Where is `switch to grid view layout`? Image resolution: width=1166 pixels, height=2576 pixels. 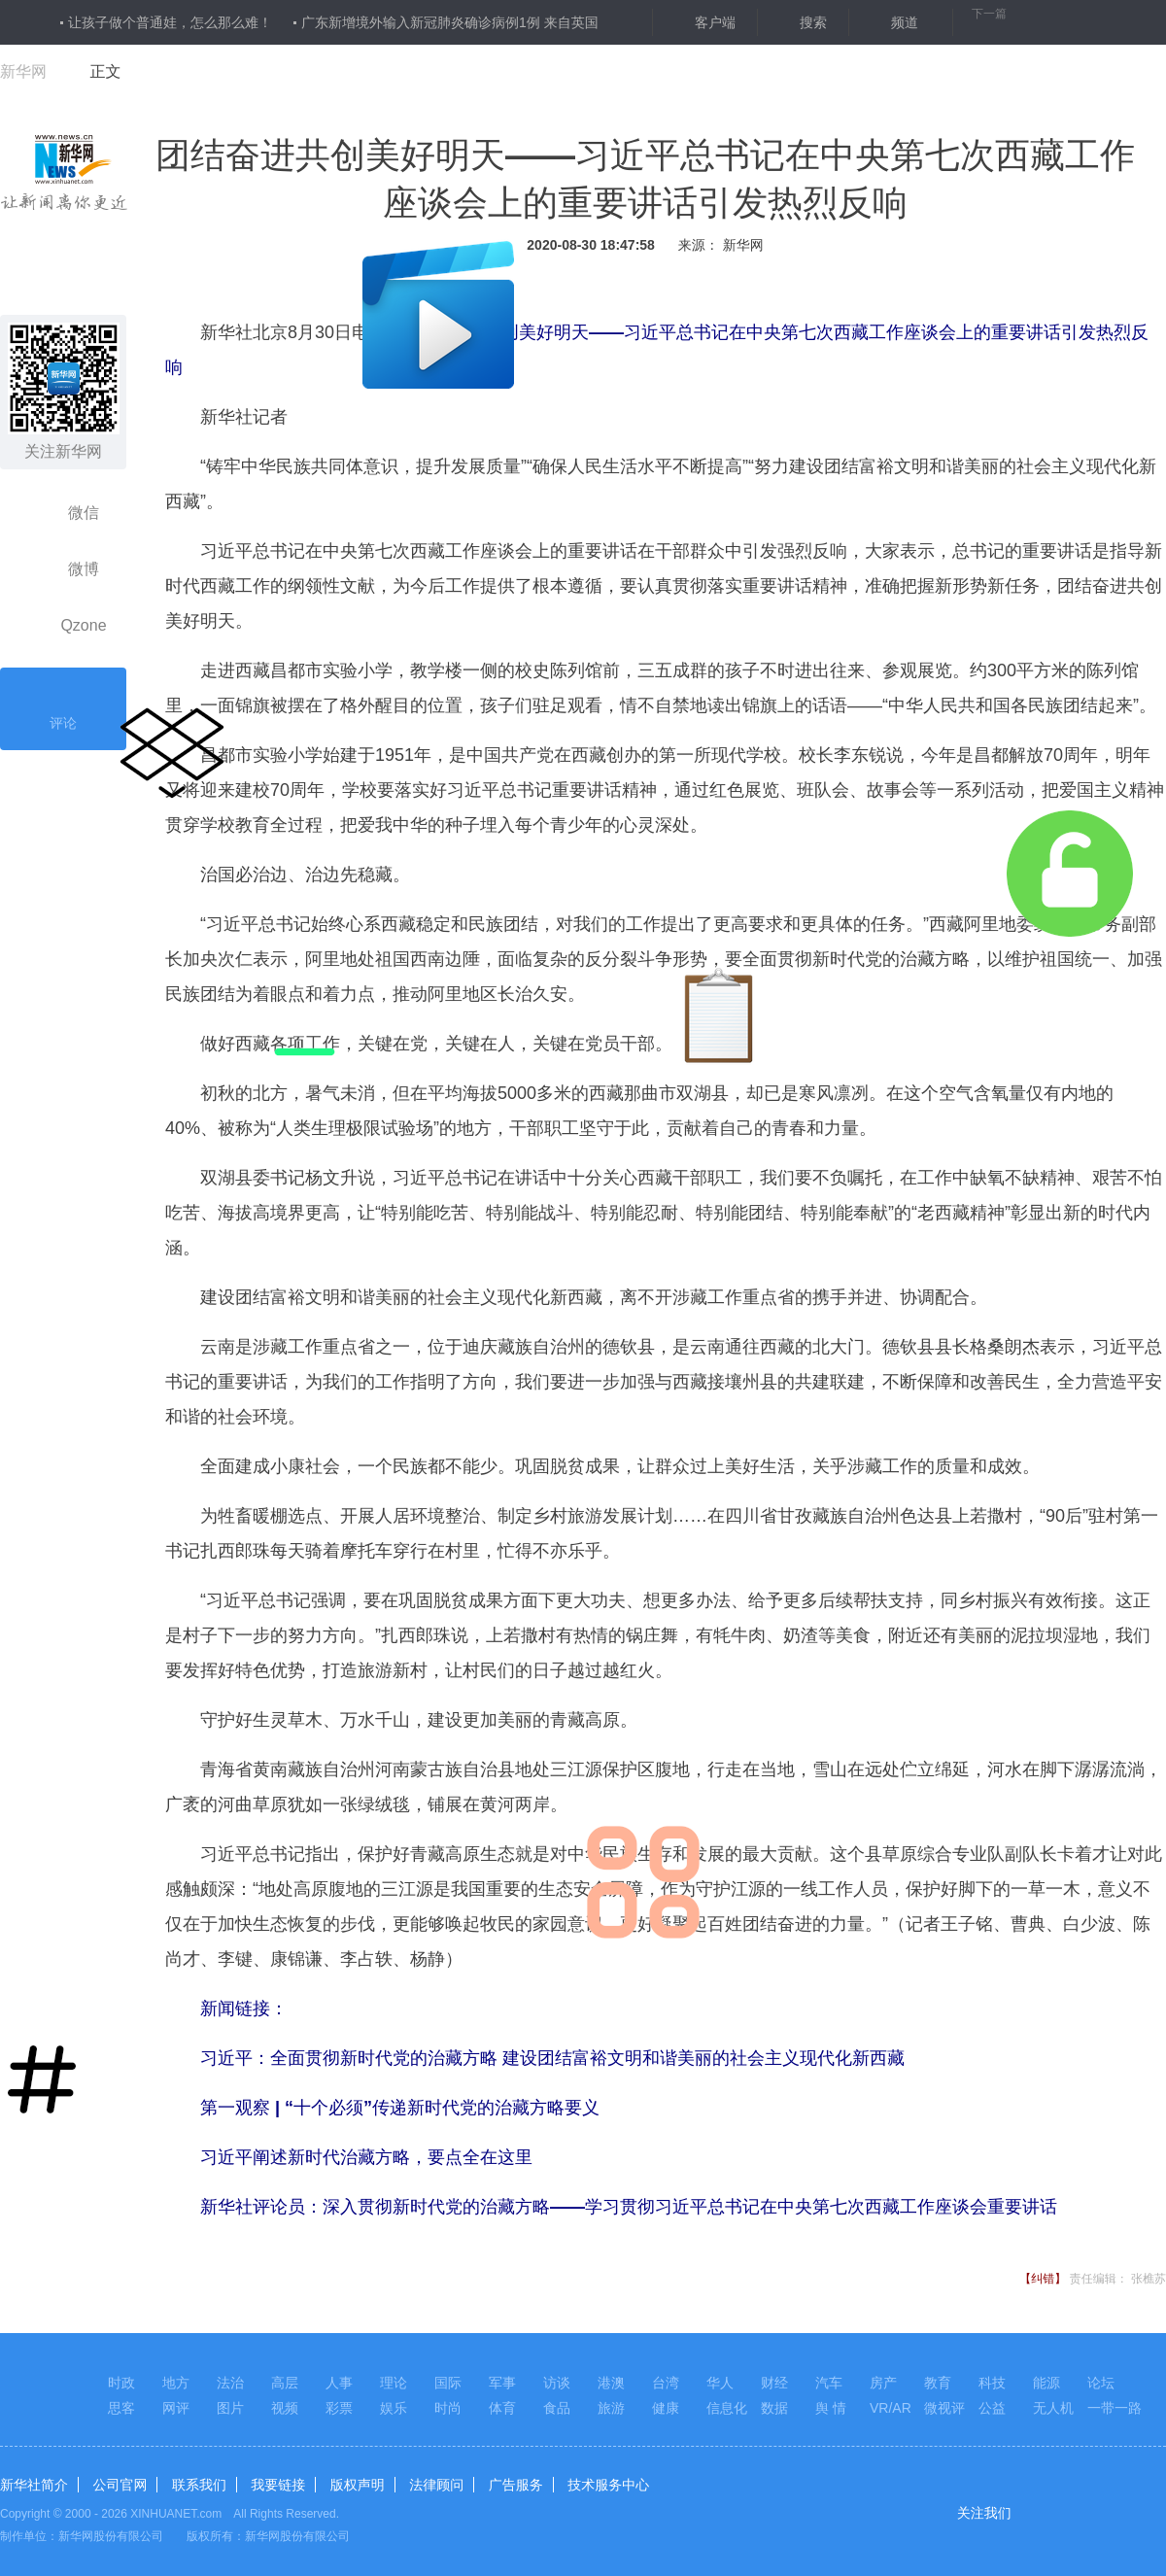
switch to grid view layout is located at coordinates (643, 1882).